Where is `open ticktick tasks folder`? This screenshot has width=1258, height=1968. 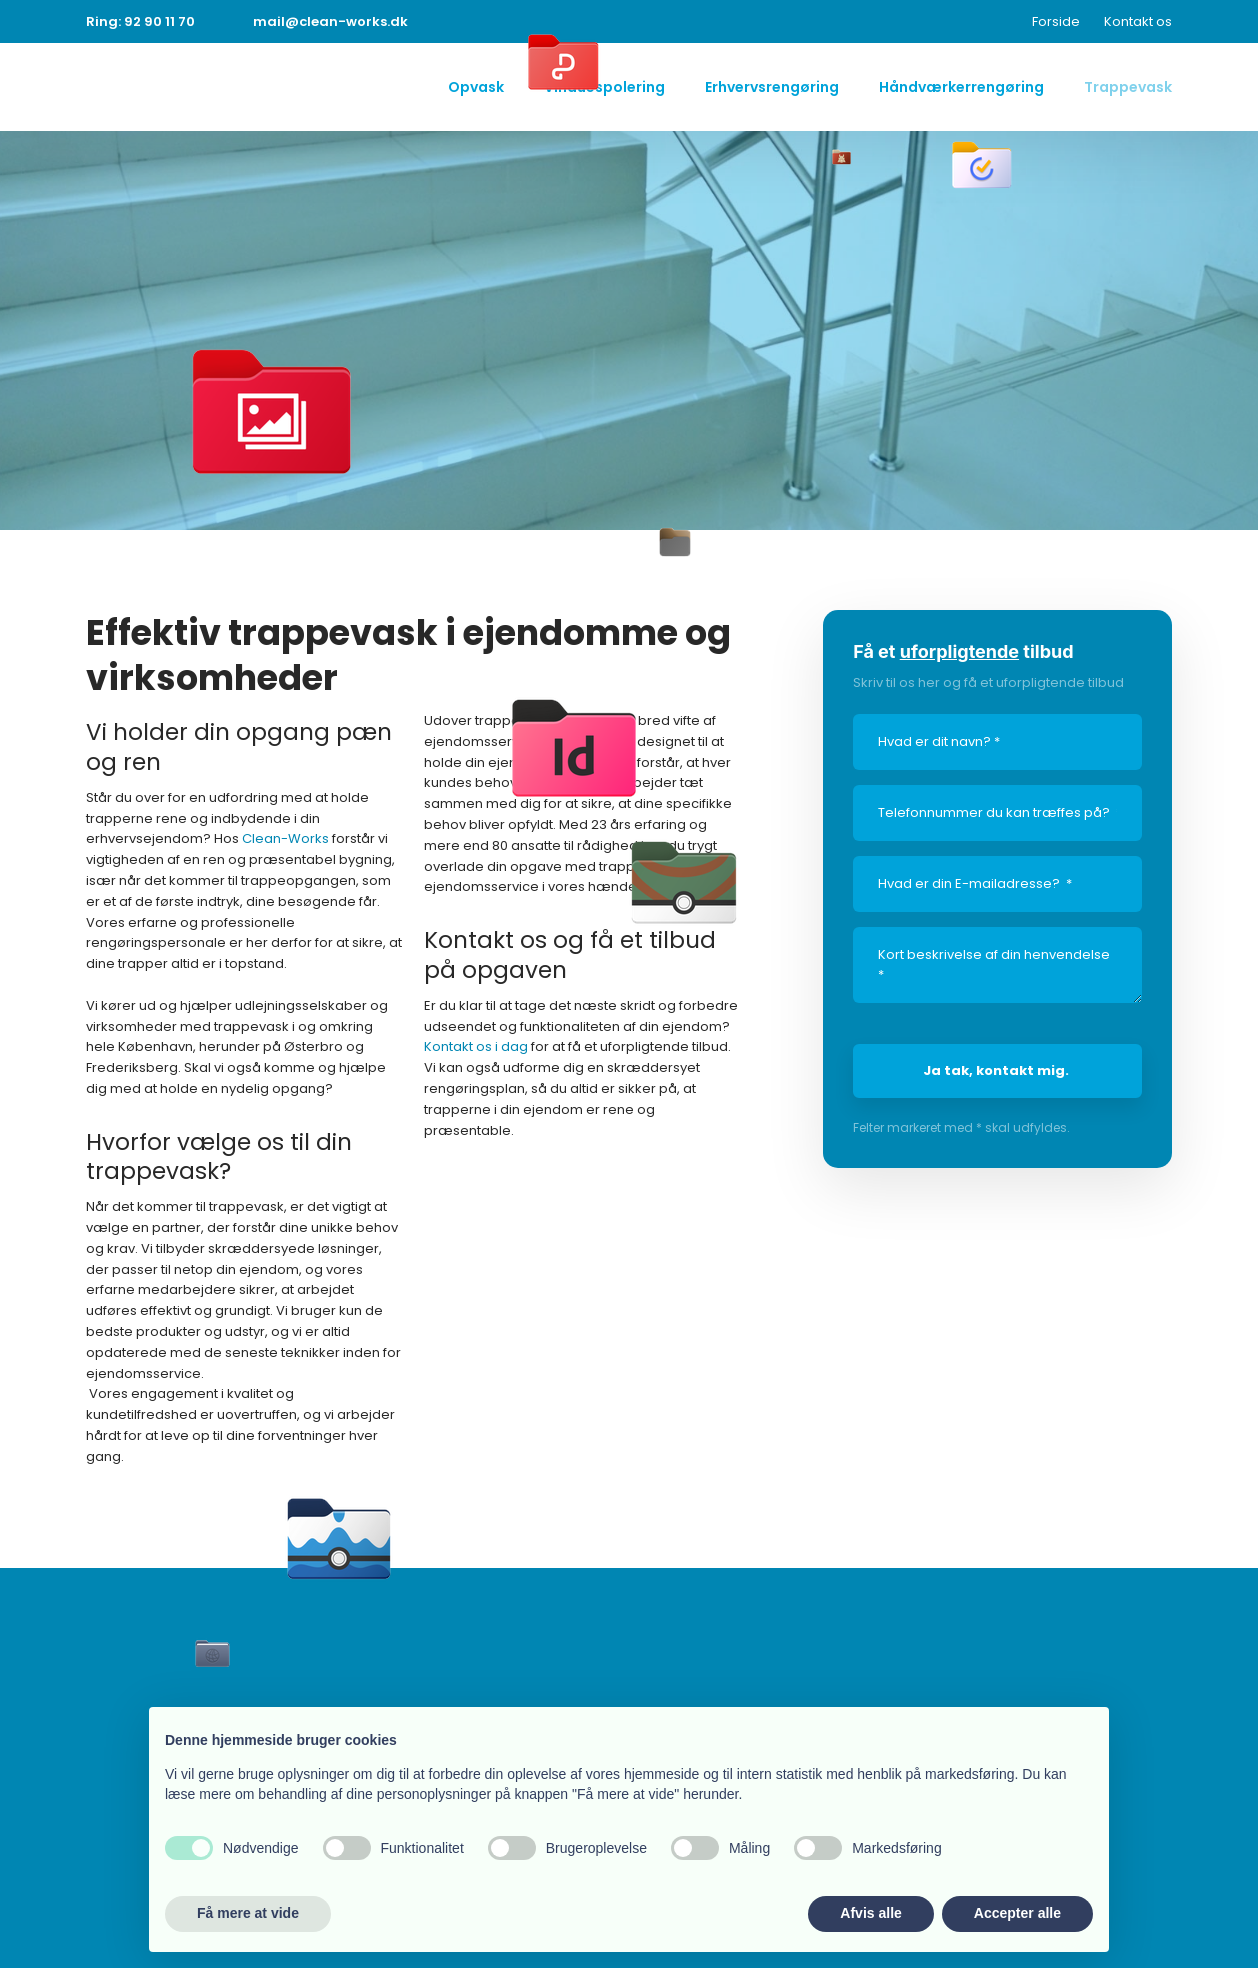
open ticktick tasks folder is located at coordinates (981, 166).